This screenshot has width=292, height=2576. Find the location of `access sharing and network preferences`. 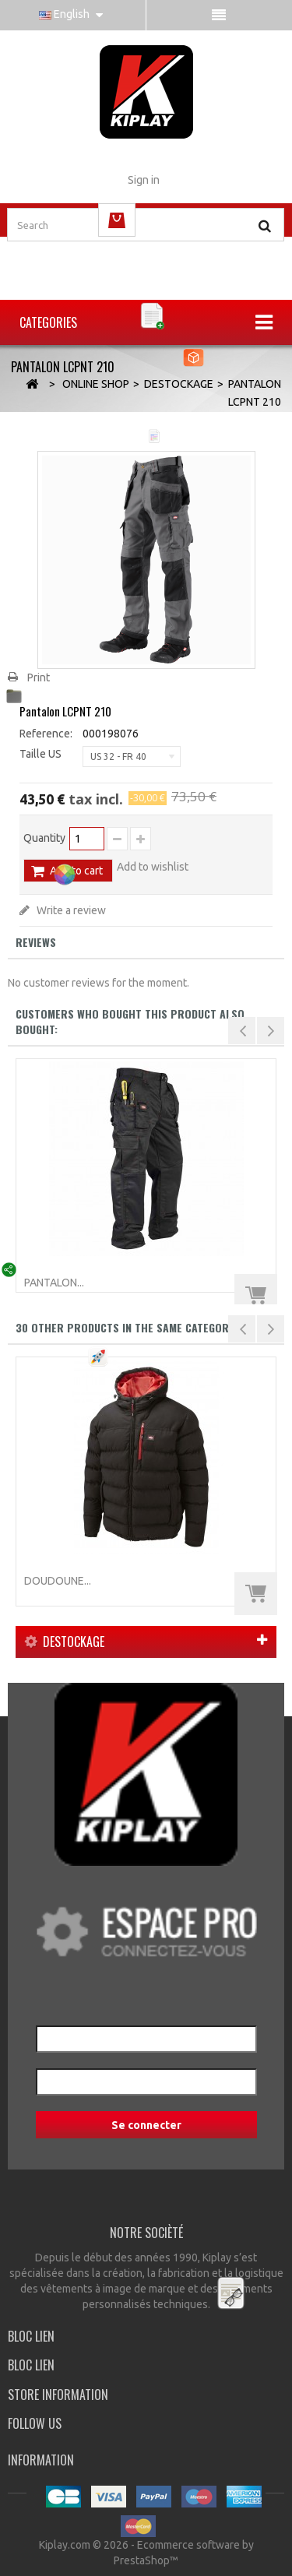

access sharing and network preferences is located at coordinates (9, 1269).